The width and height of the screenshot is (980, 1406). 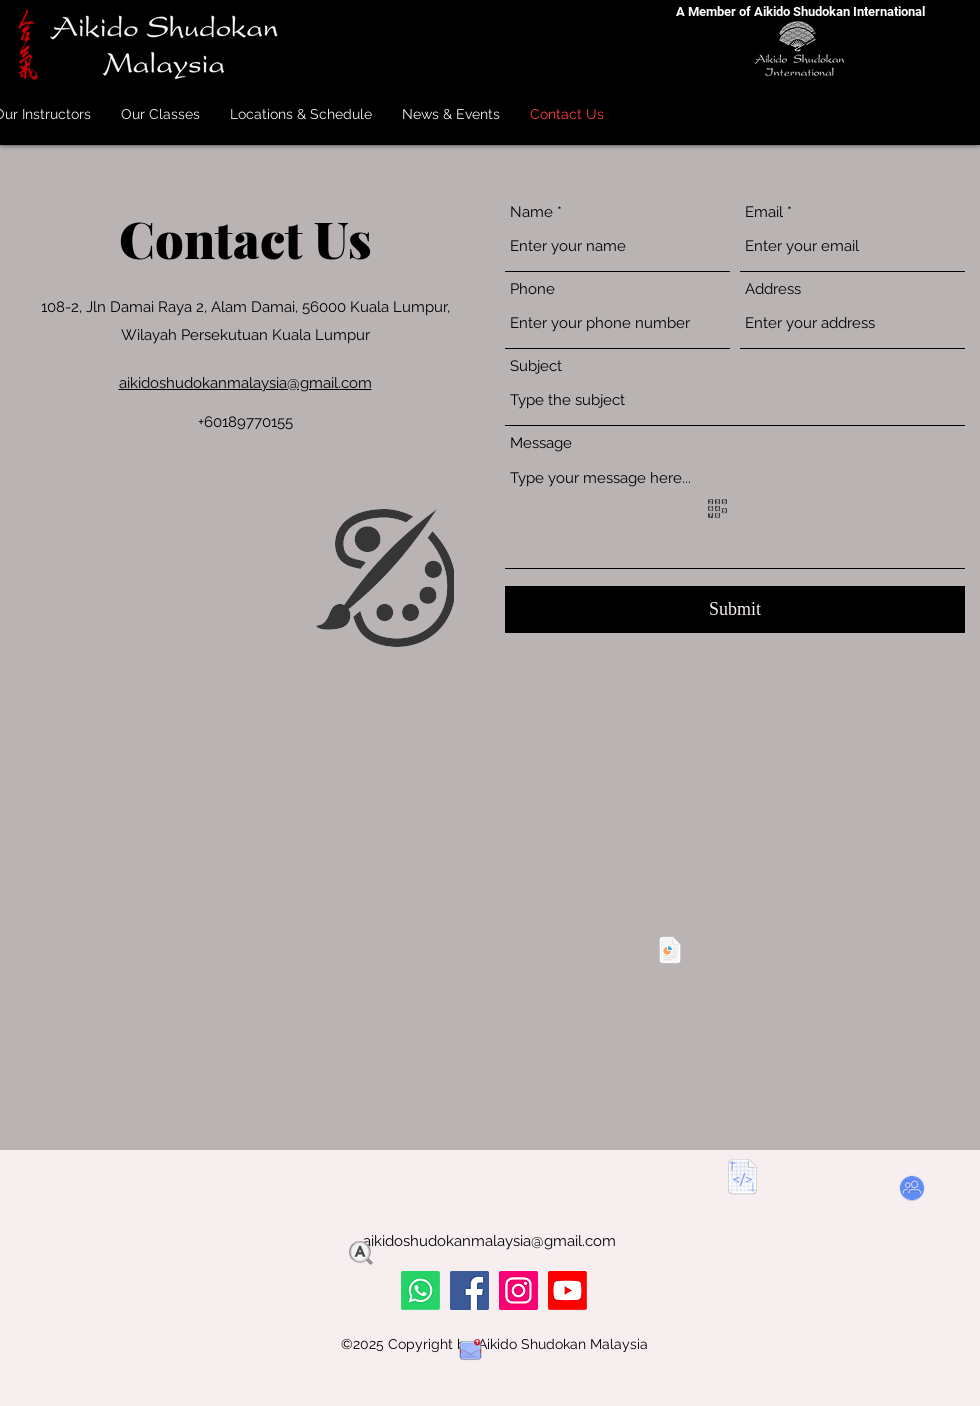 What do you see at coordinates (670, 950) in the screenshot?
I see `open a presentation file` at bounding box center [670, 950].